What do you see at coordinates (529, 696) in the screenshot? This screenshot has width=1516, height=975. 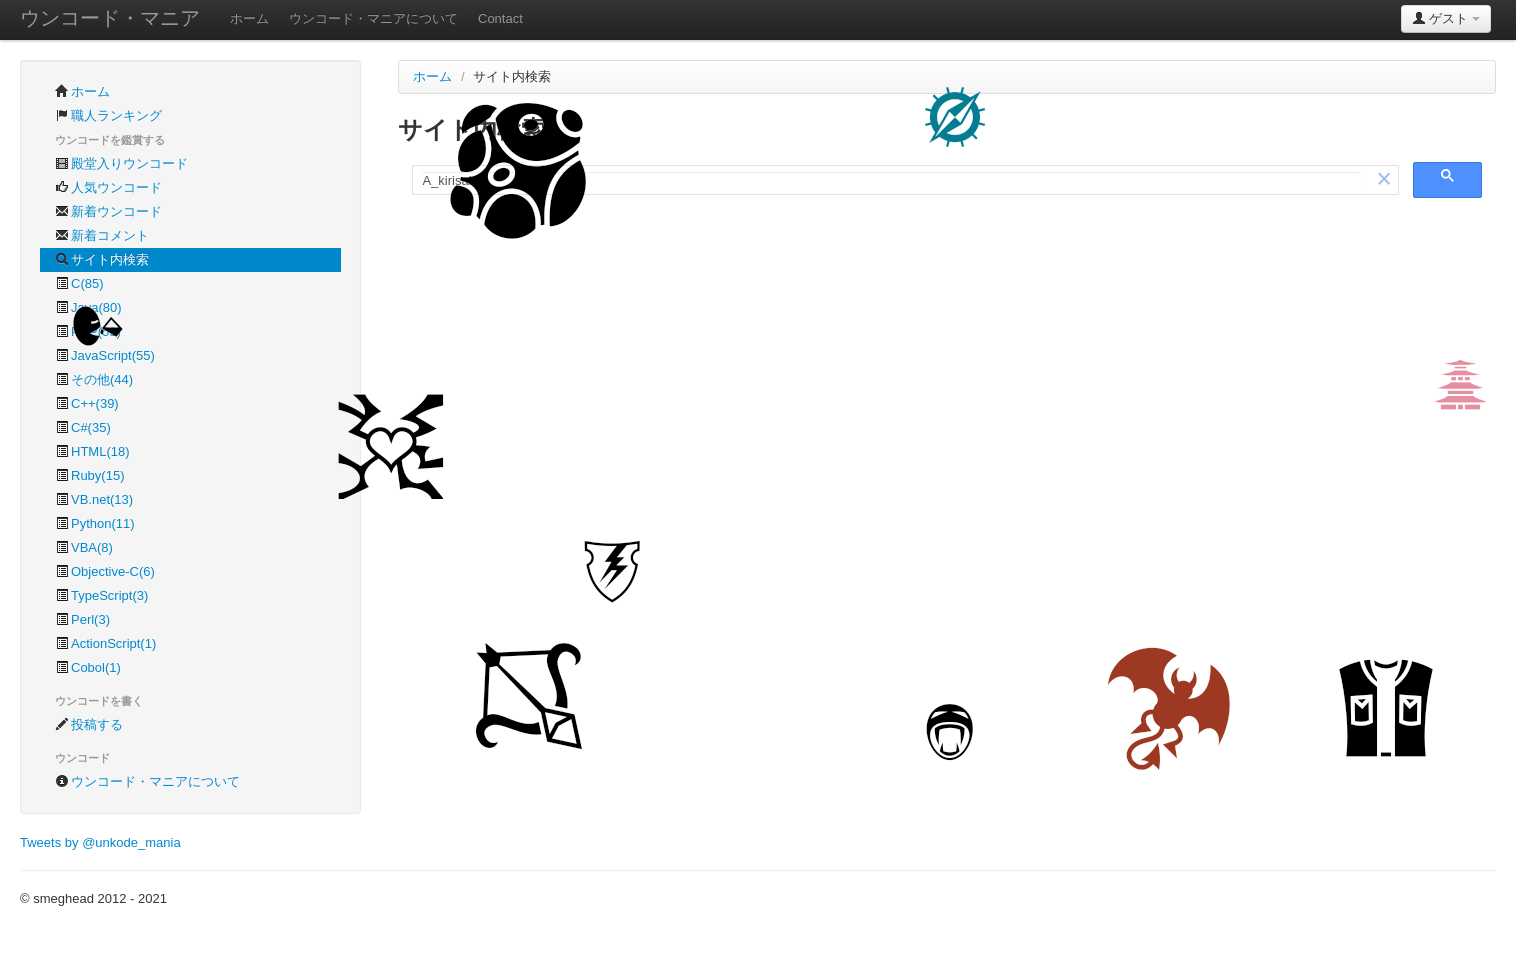 I see `select bow and arrow weapon` at bounding box center [529, 696].